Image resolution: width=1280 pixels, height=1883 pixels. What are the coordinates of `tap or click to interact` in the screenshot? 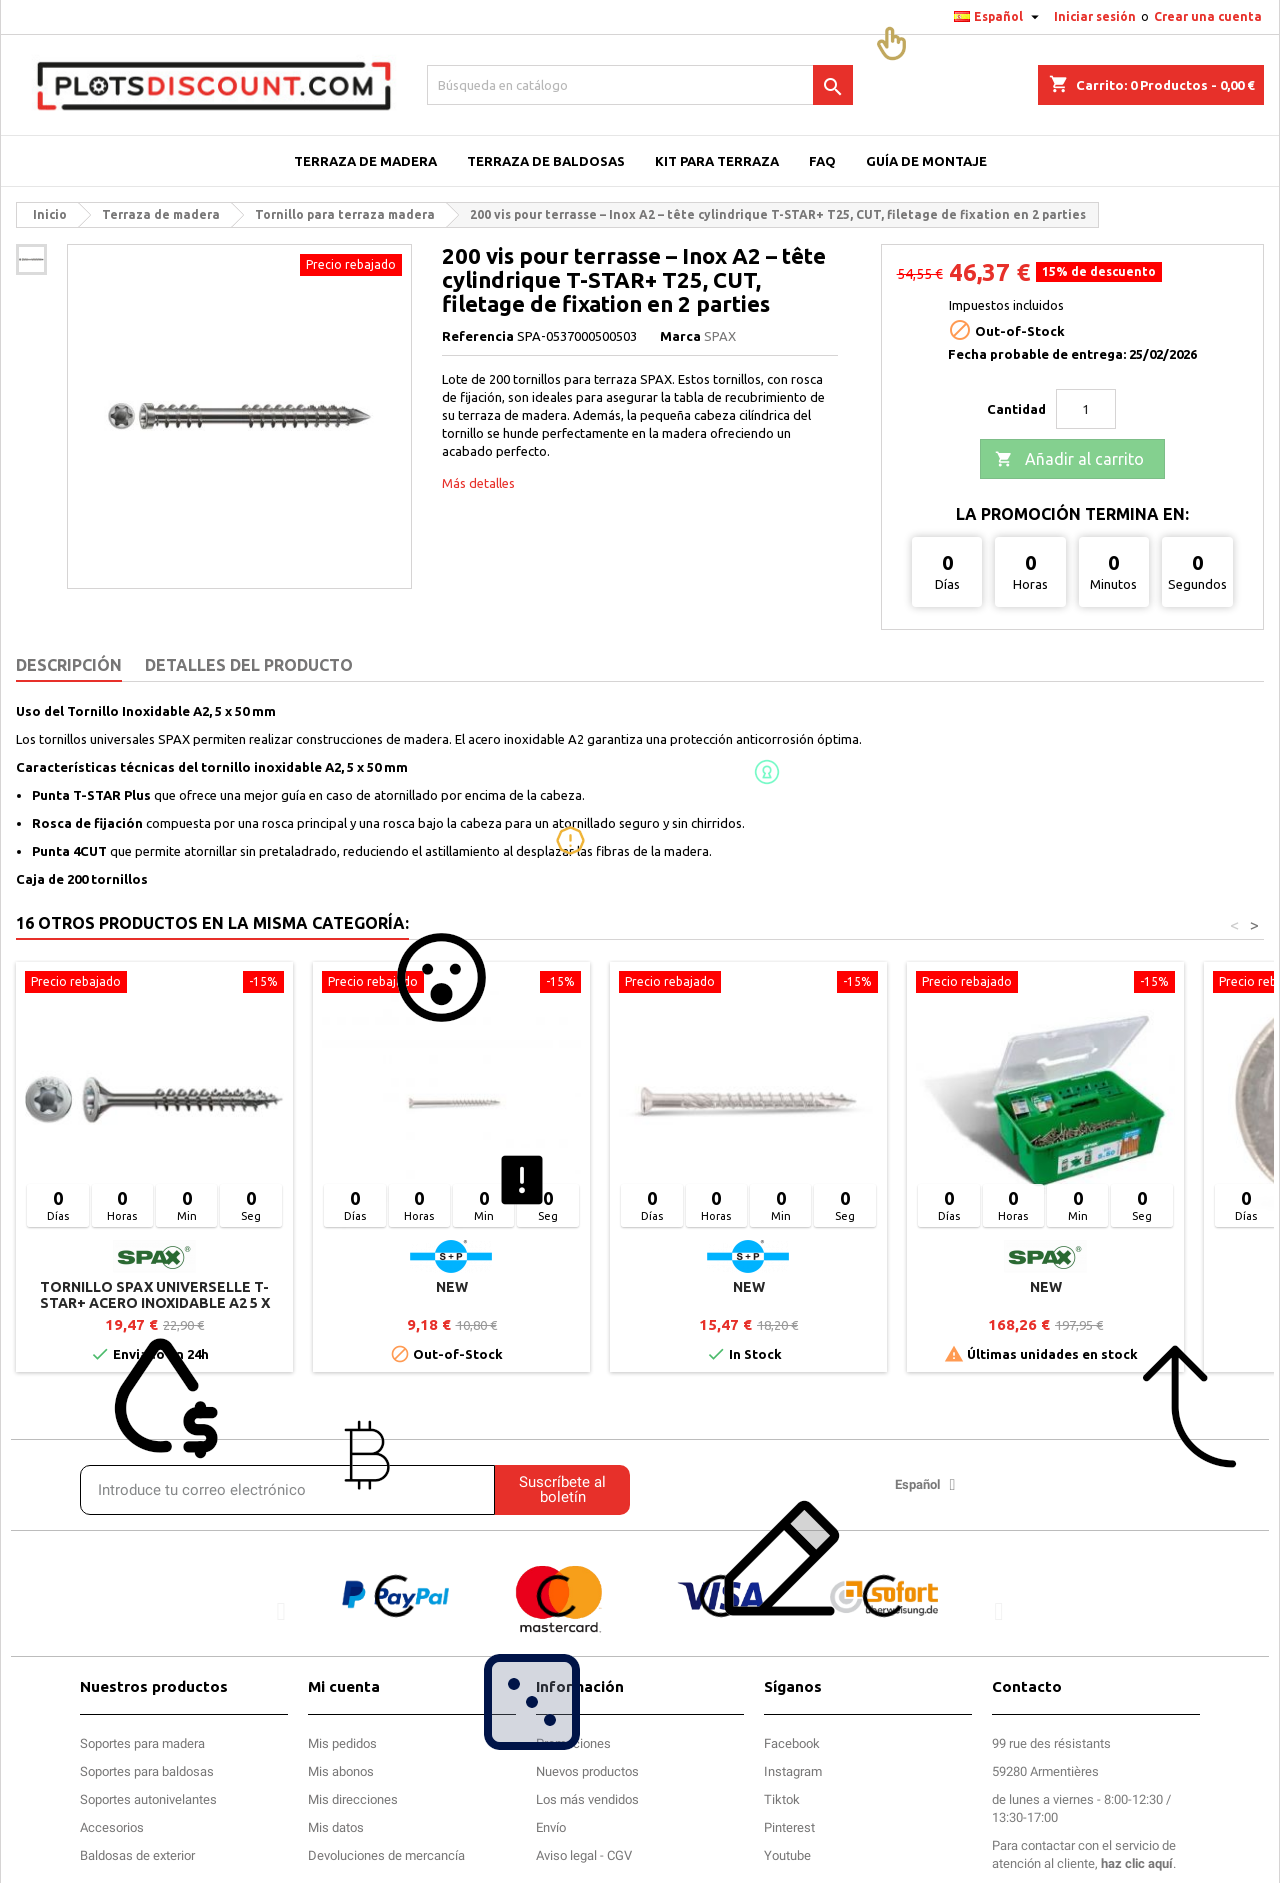 It's located at (891, 43).